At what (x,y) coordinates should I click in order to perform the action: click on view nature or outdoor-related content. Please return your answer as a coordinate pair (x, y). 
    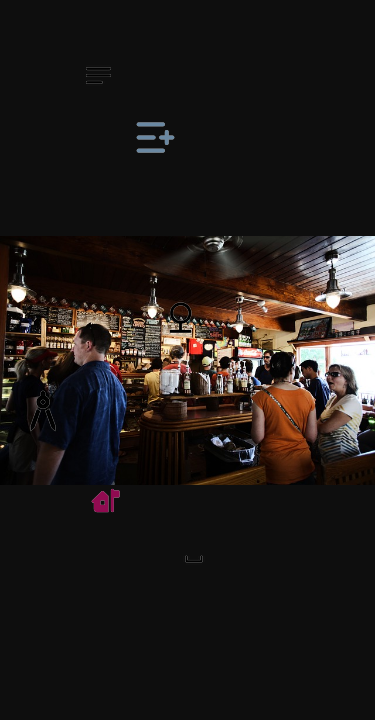
    Looking at the image, I should click on (180, 317).